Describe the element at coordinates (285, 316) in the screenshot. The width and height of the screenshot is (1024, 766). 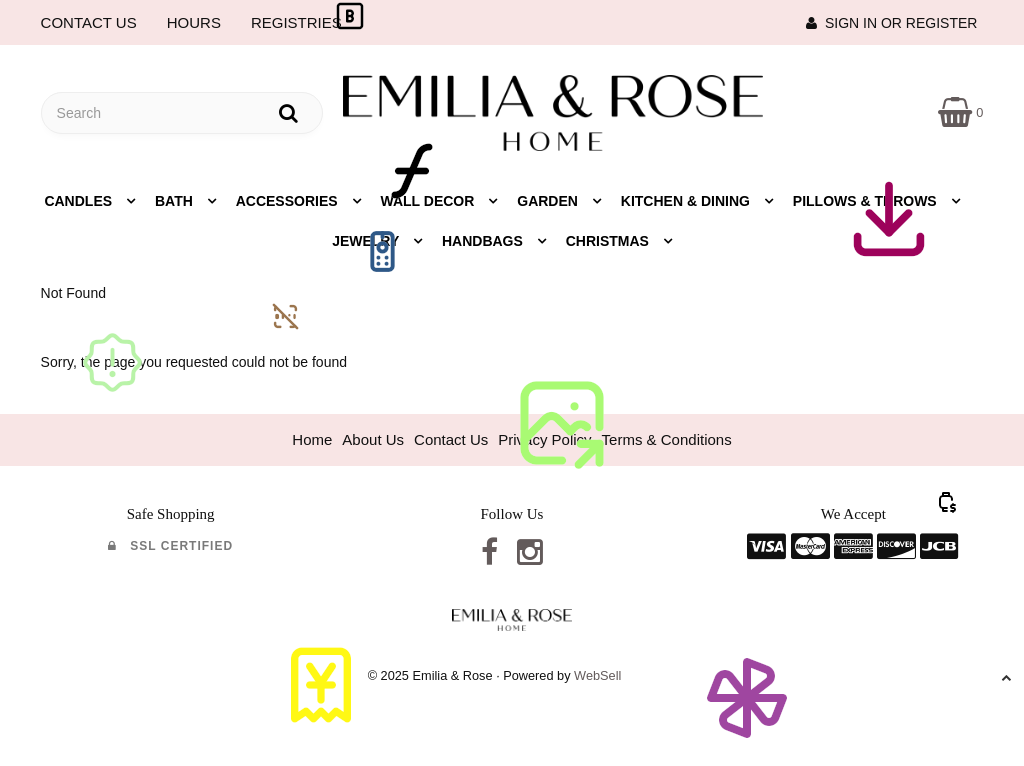
I see `barcode scanning is disabled` at that location.